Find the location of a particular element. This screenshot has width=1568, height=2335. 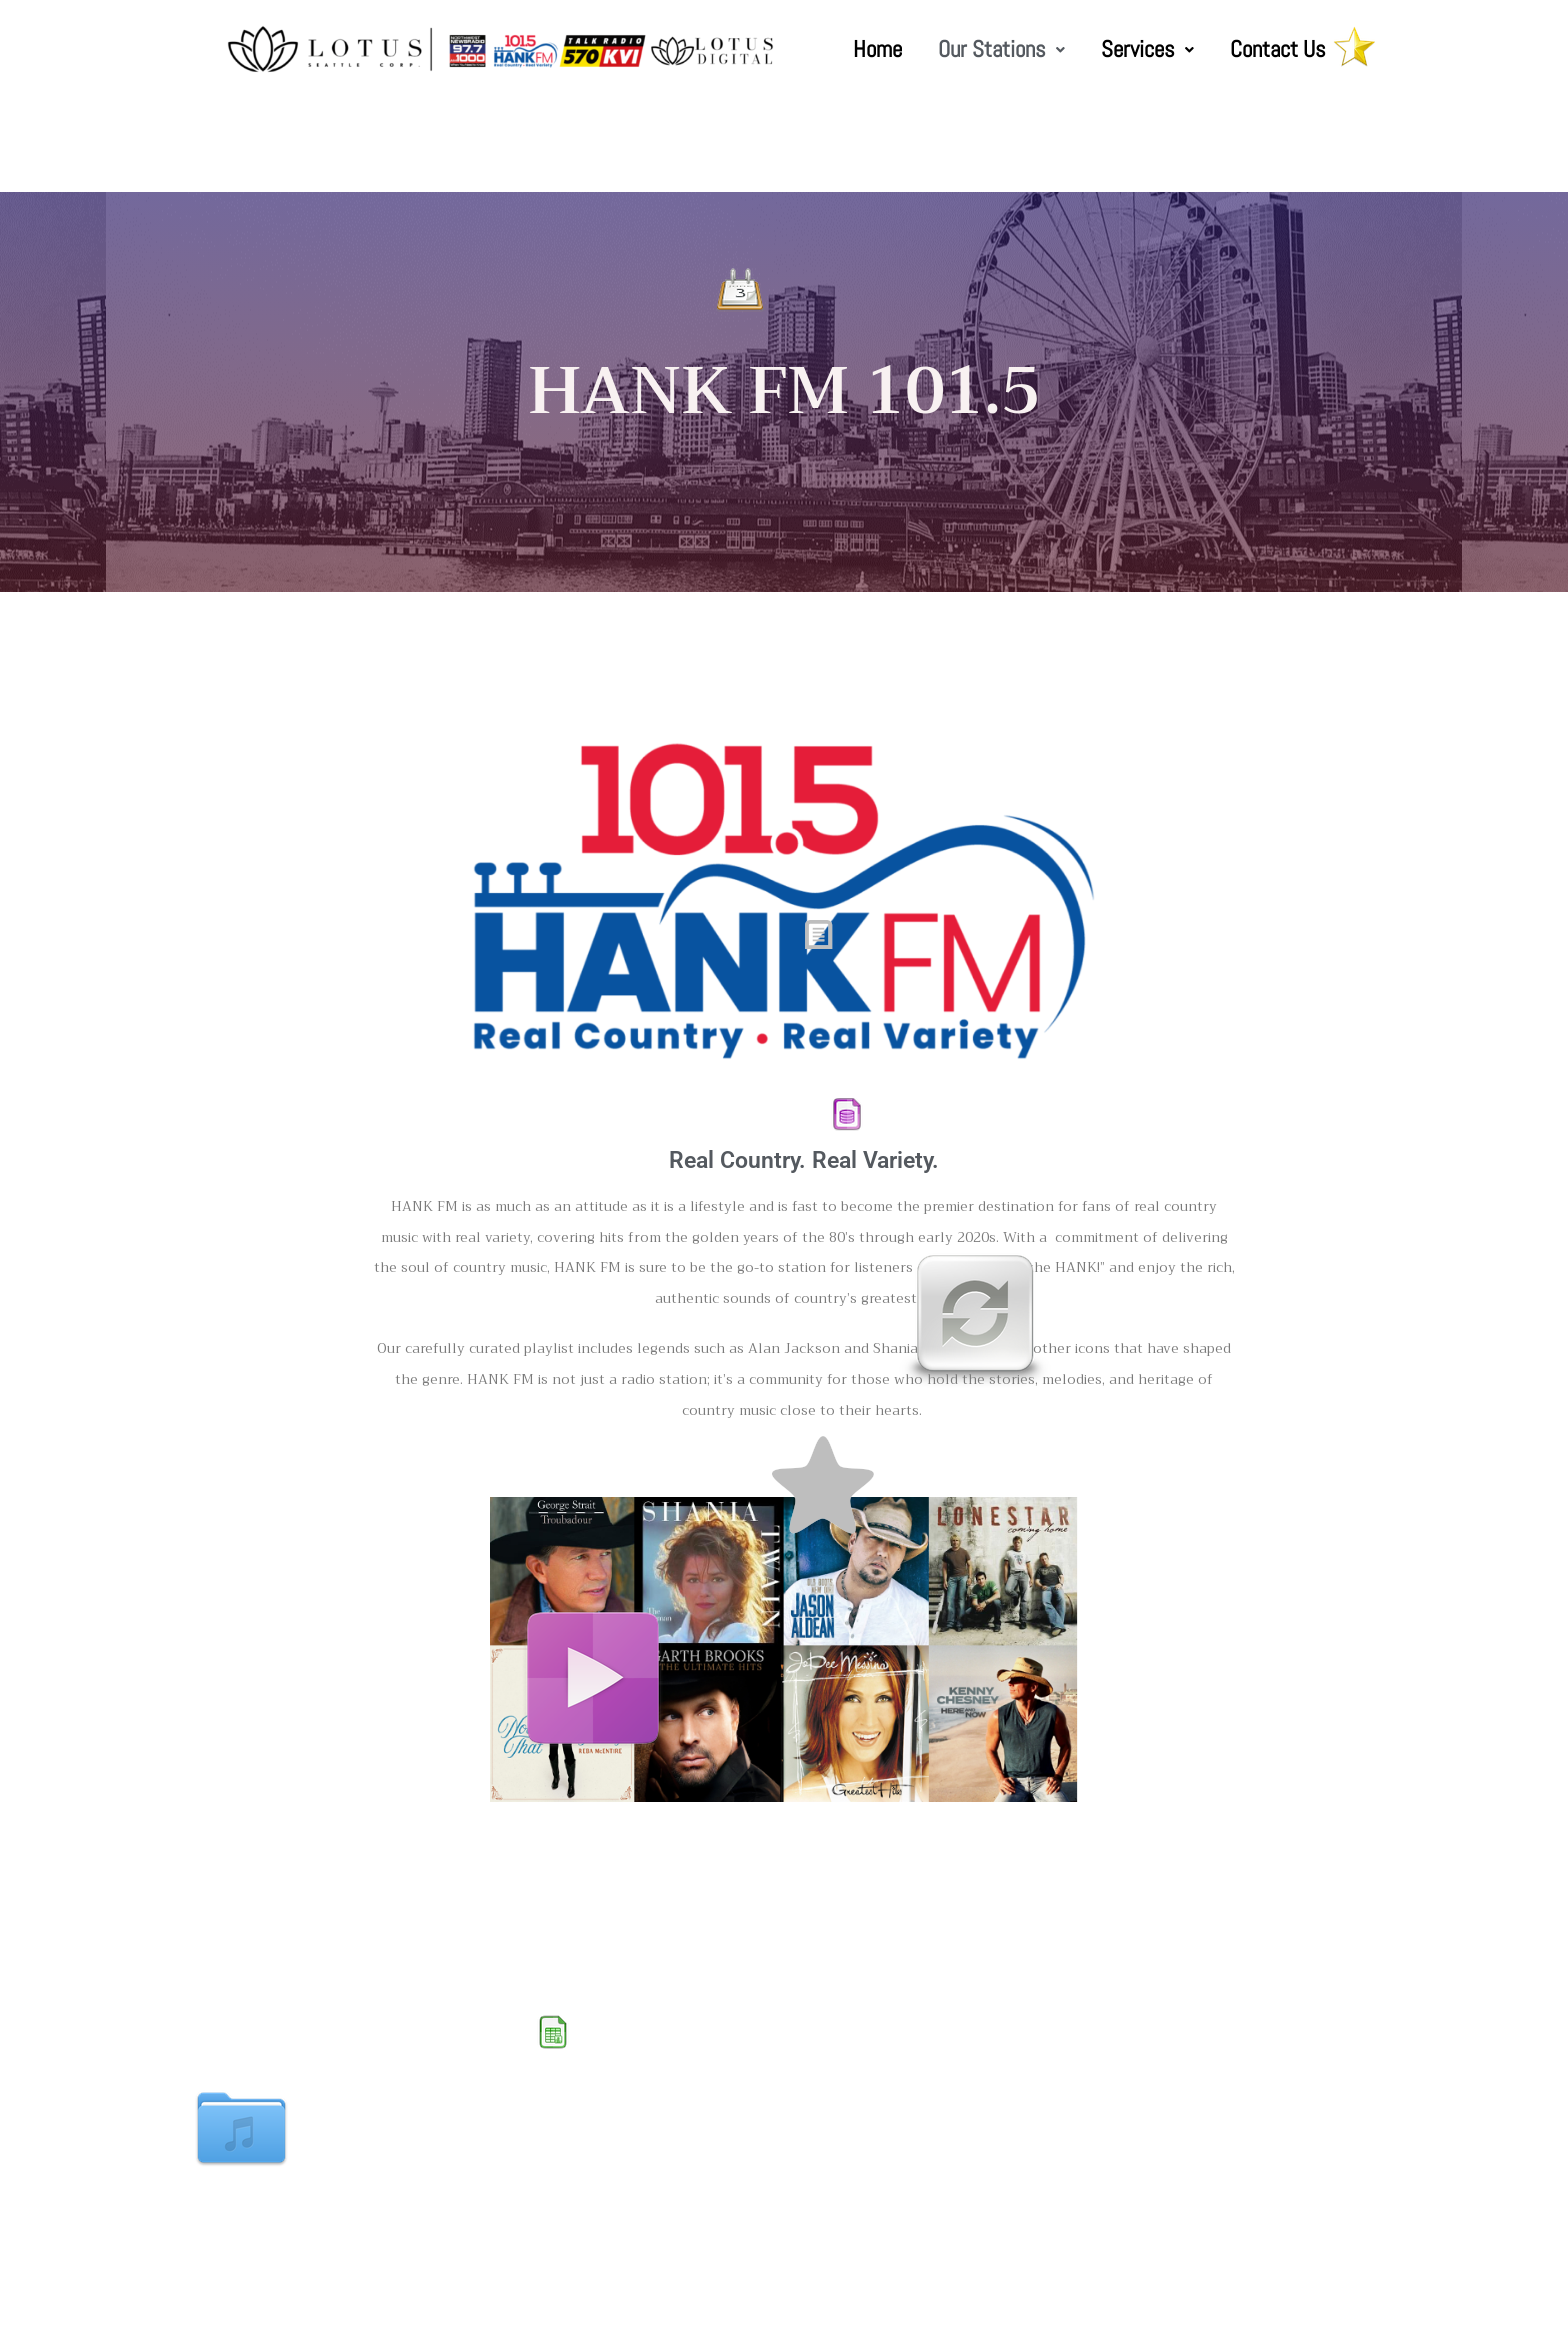

indicates a partial or half rating is located at coordinates (1354, 48).